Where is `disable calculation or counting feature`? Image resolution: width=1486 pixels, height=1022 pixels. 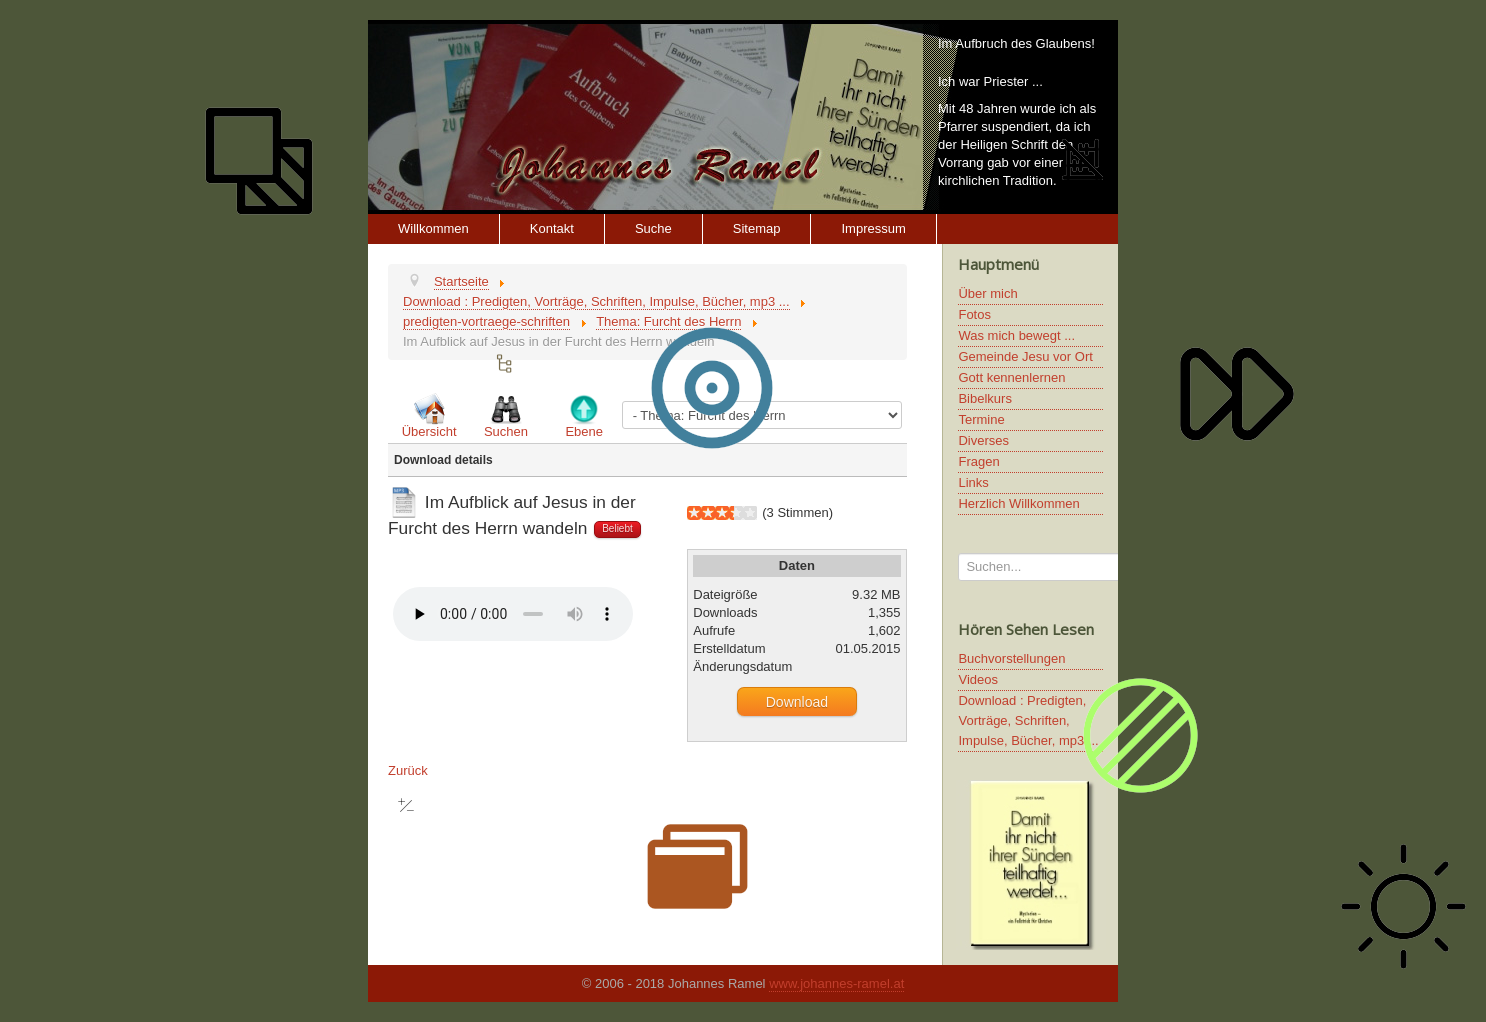 disable calculation or counting feature is located at coordinates (1082, 159).